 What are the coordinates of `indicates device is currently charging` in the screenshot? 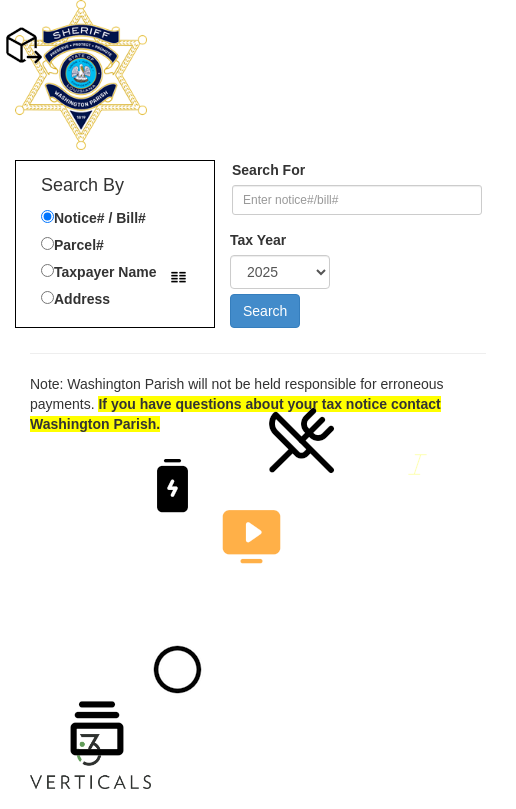 It's located at (172, 486).